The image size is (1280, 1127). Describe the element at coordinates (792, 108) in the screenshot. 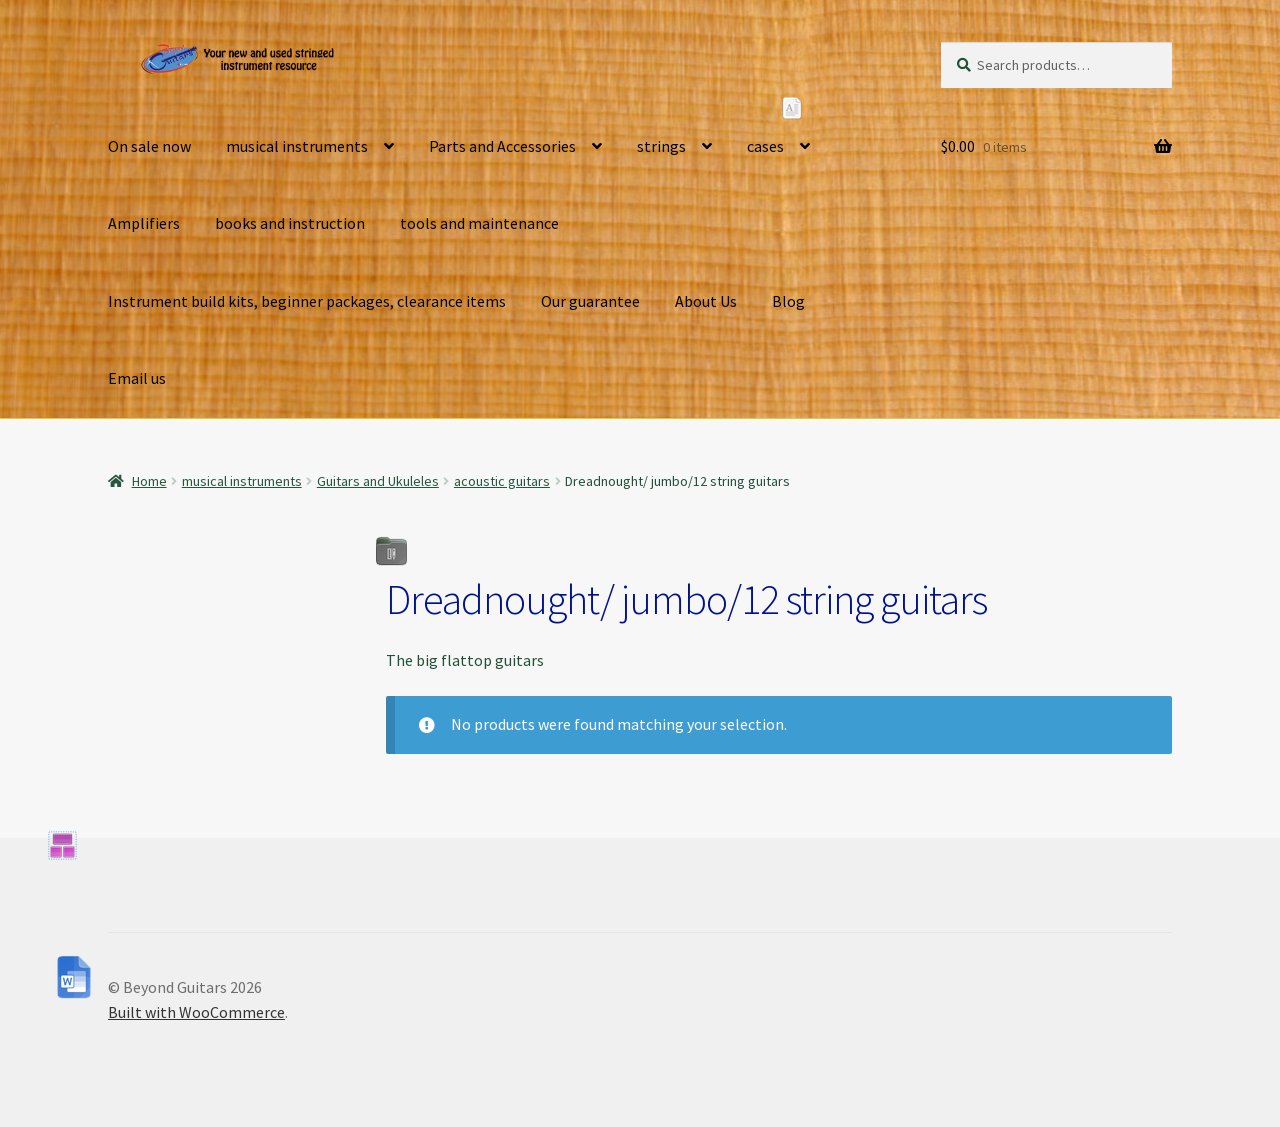

I see `open a rich text document` at that location.